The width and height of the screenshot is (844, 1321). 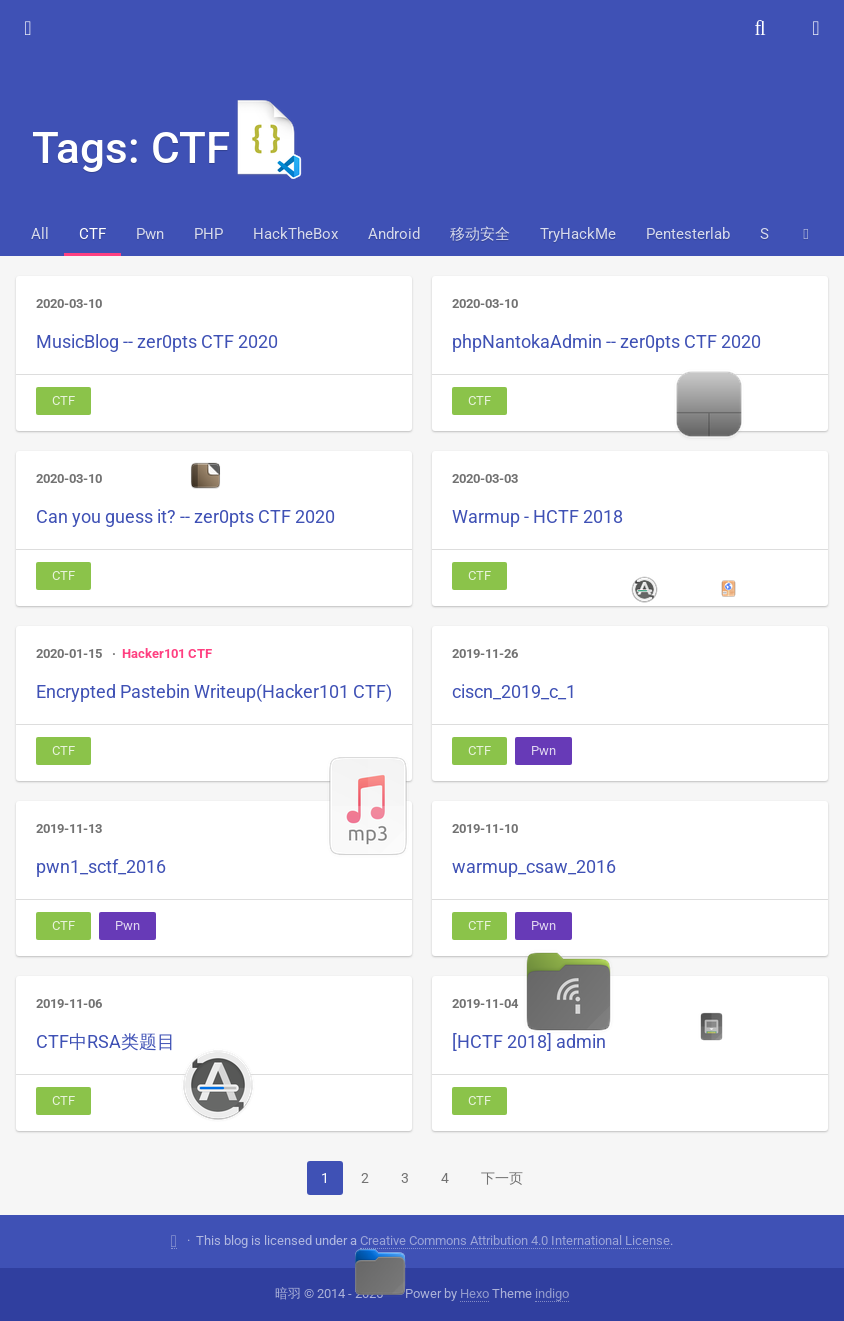 I want to click on an mp3 audio file, so click(x=368, y=806).